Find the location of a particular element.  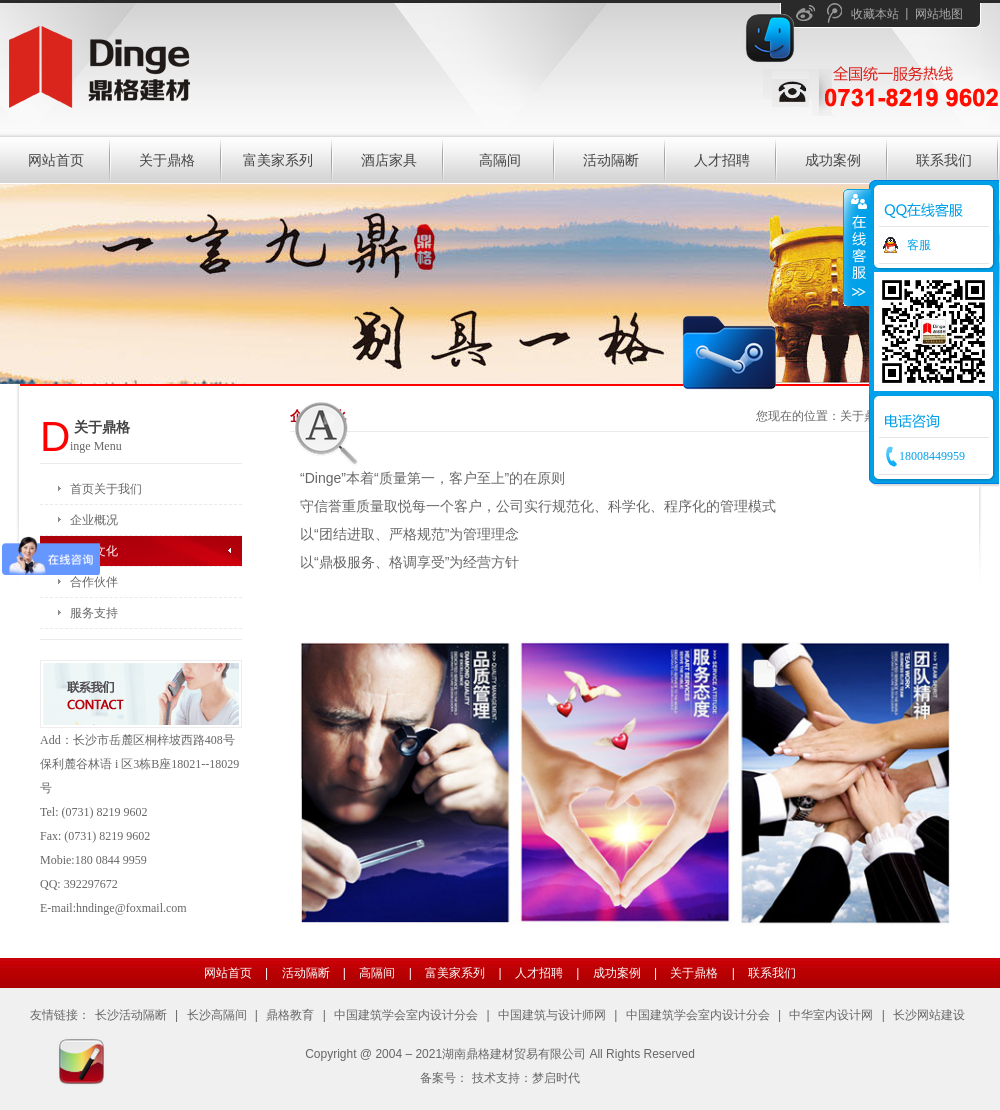

search within emails or messages is located at coordinates (325, 432).